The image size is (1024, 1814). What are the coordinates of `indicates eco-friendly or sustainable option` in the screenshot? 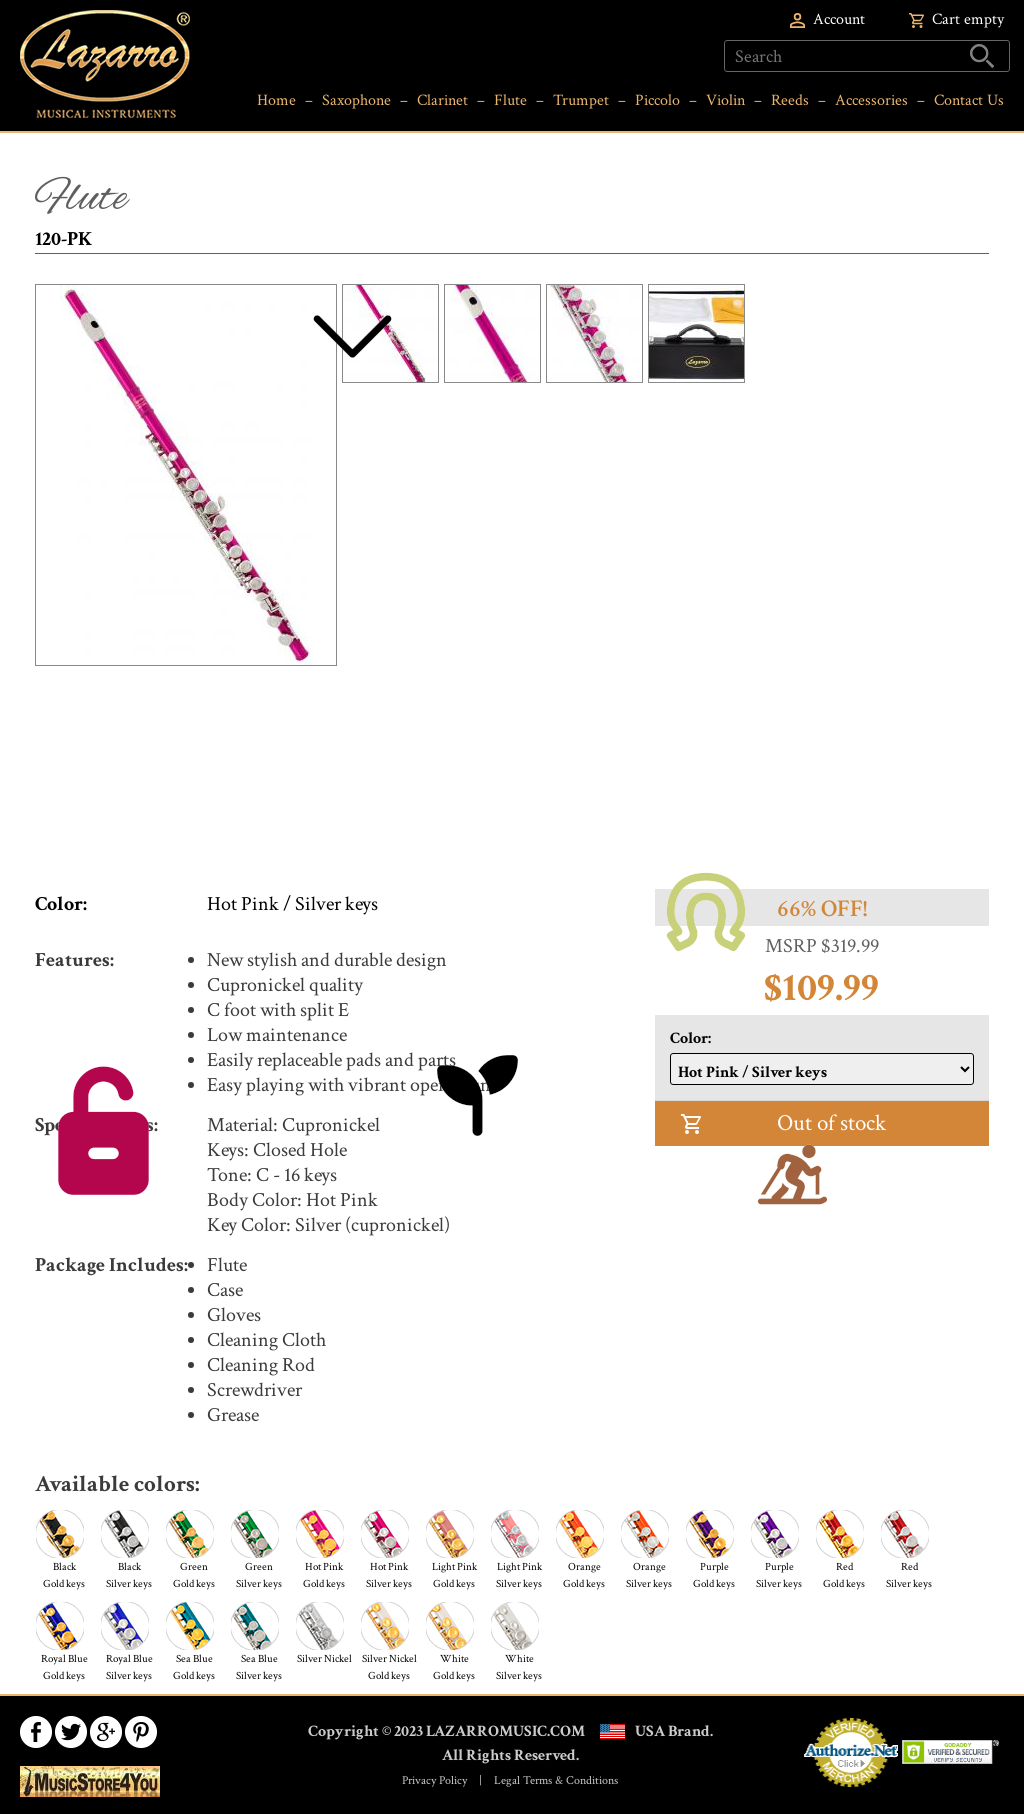 It's located at (477, 1095).